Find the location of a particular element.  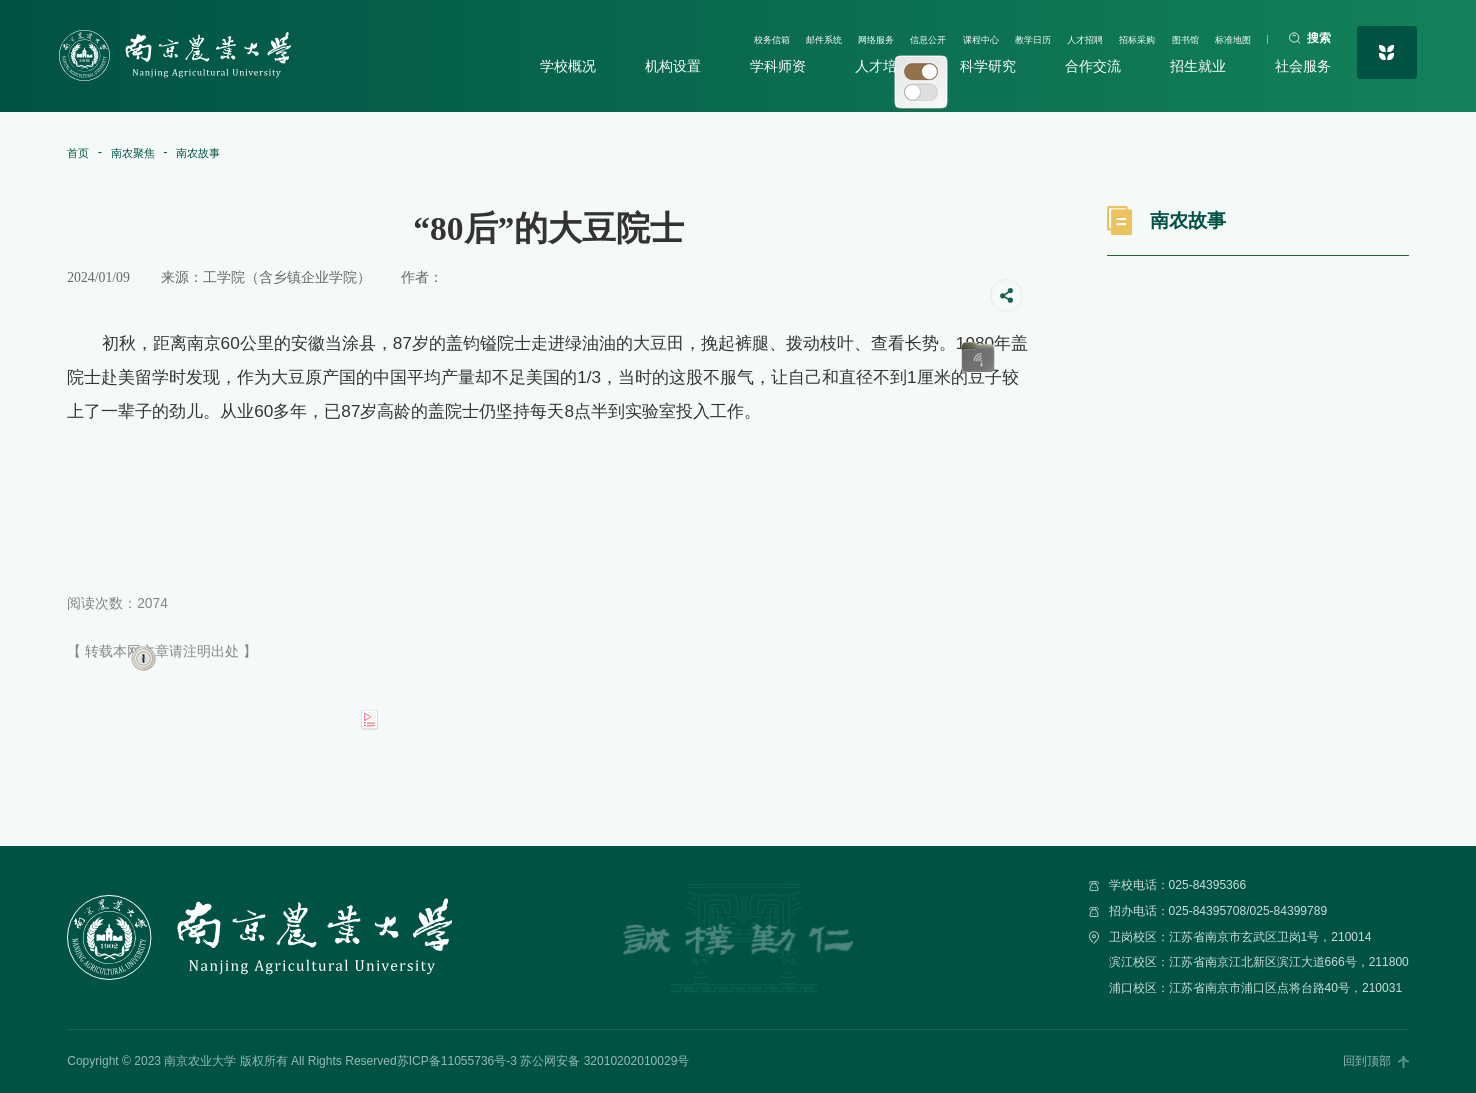

open unity tweak tool settings is located at coordinates (921, 82).